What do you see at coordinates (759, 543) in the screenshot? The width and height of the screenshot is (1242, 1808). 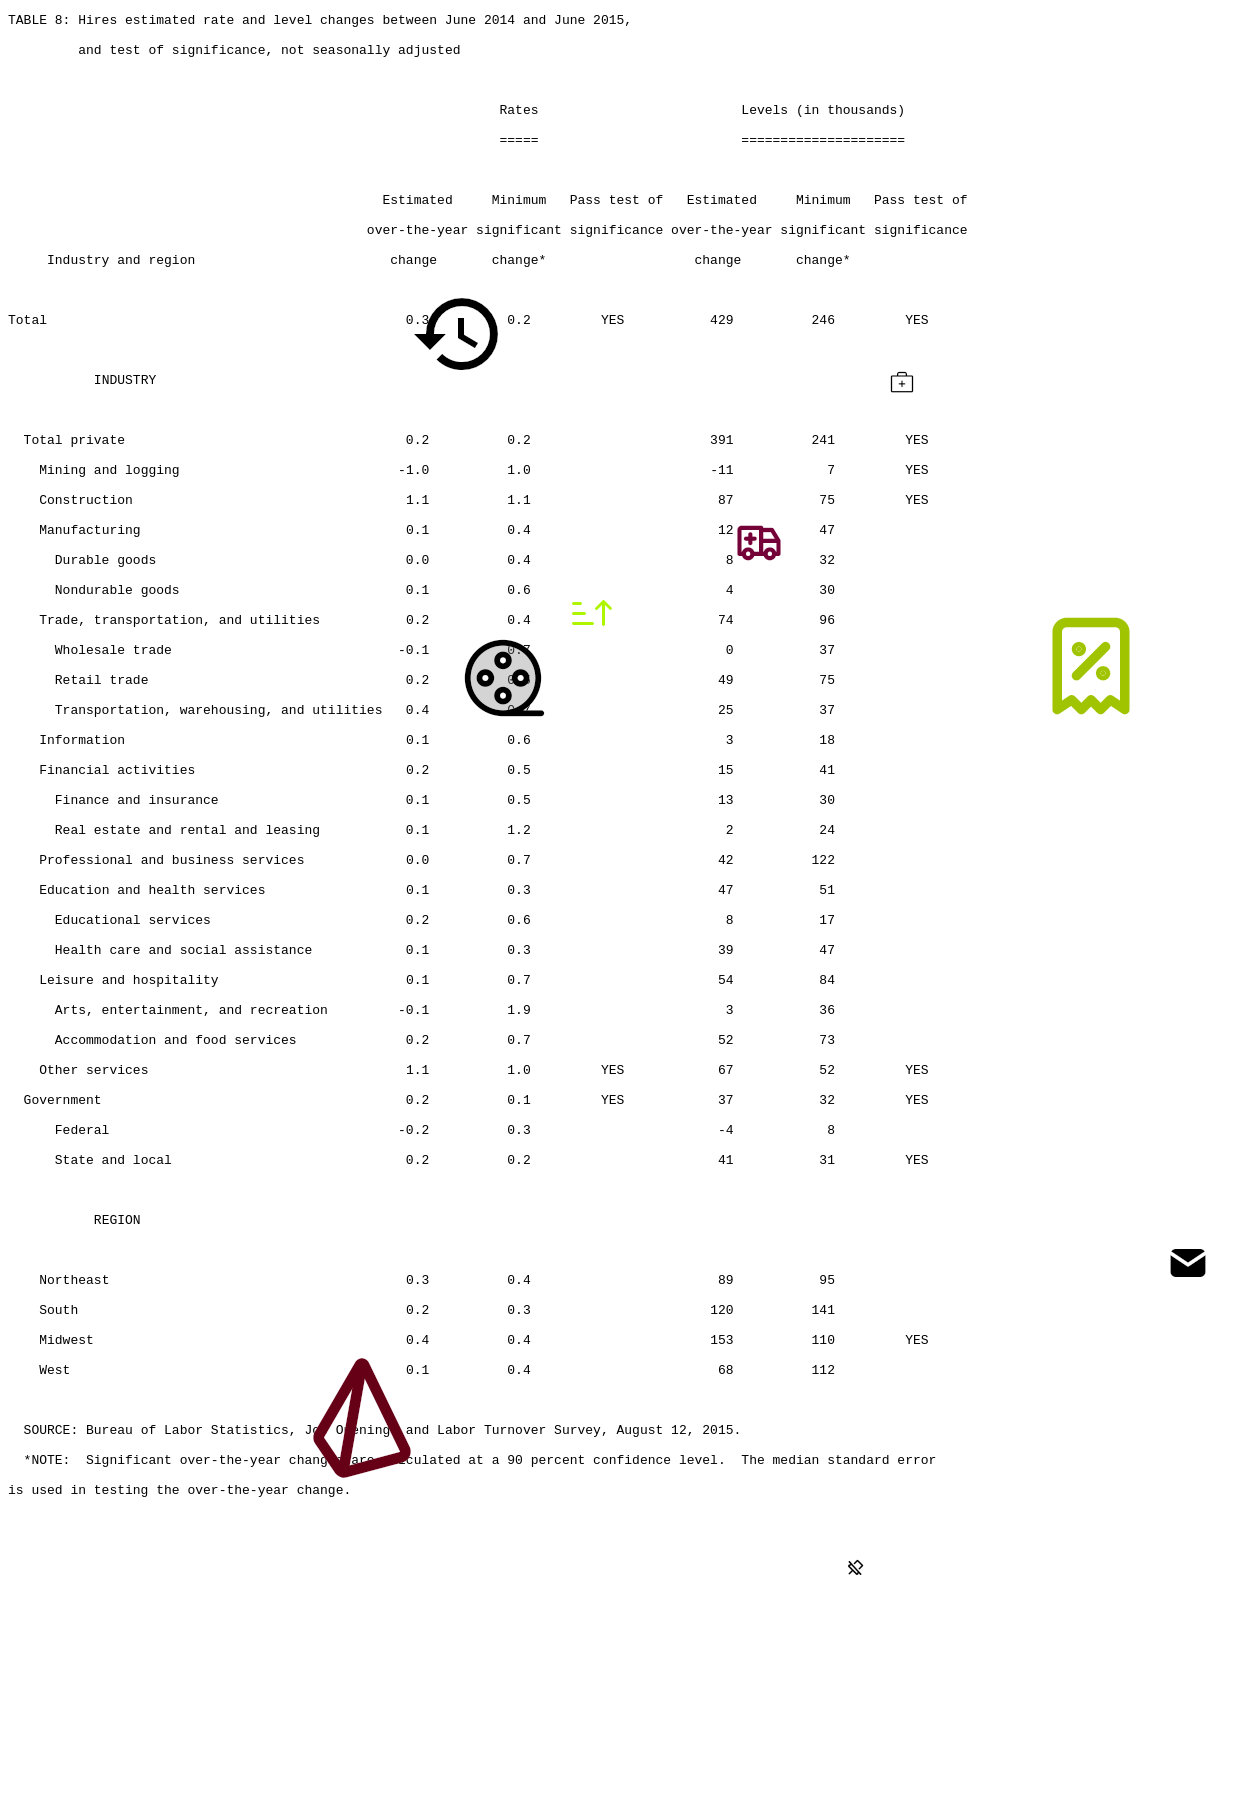 I see `request emergency medical services` at bounding box center [759, 543].